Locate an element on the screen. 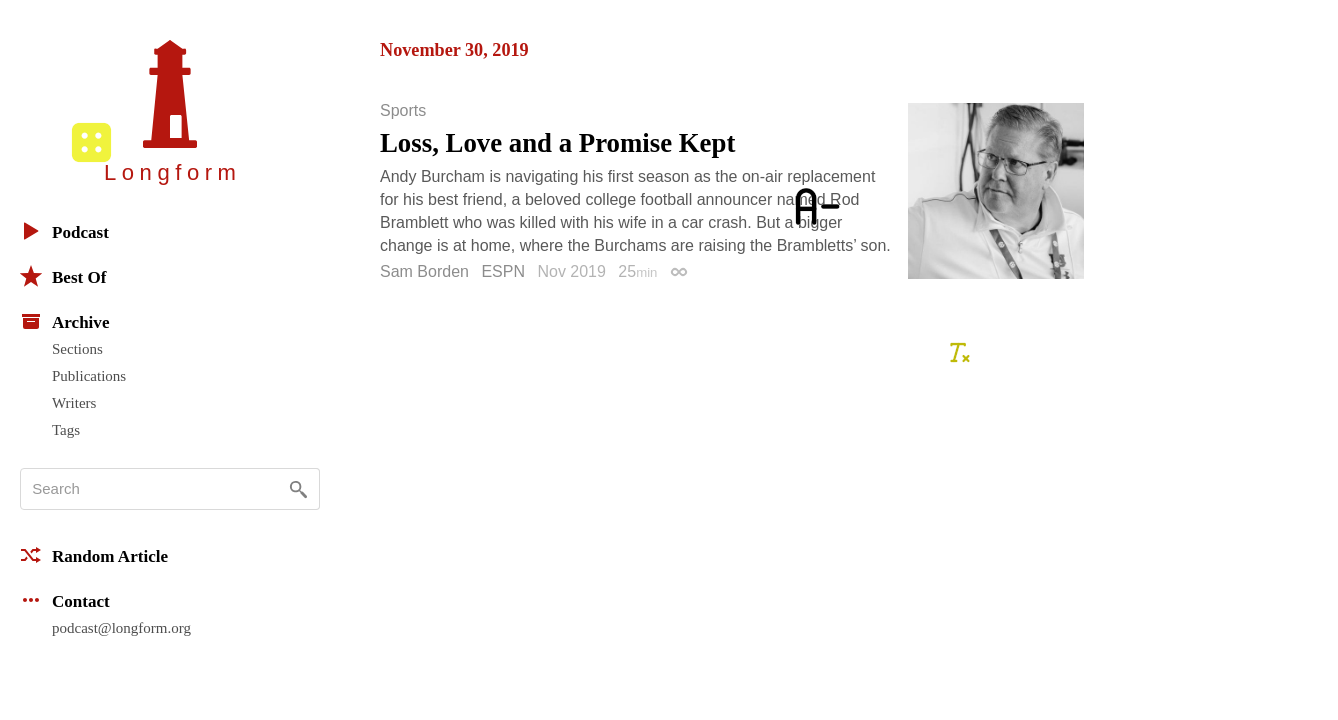  clear text formatting is located at coordinates (957, 352).